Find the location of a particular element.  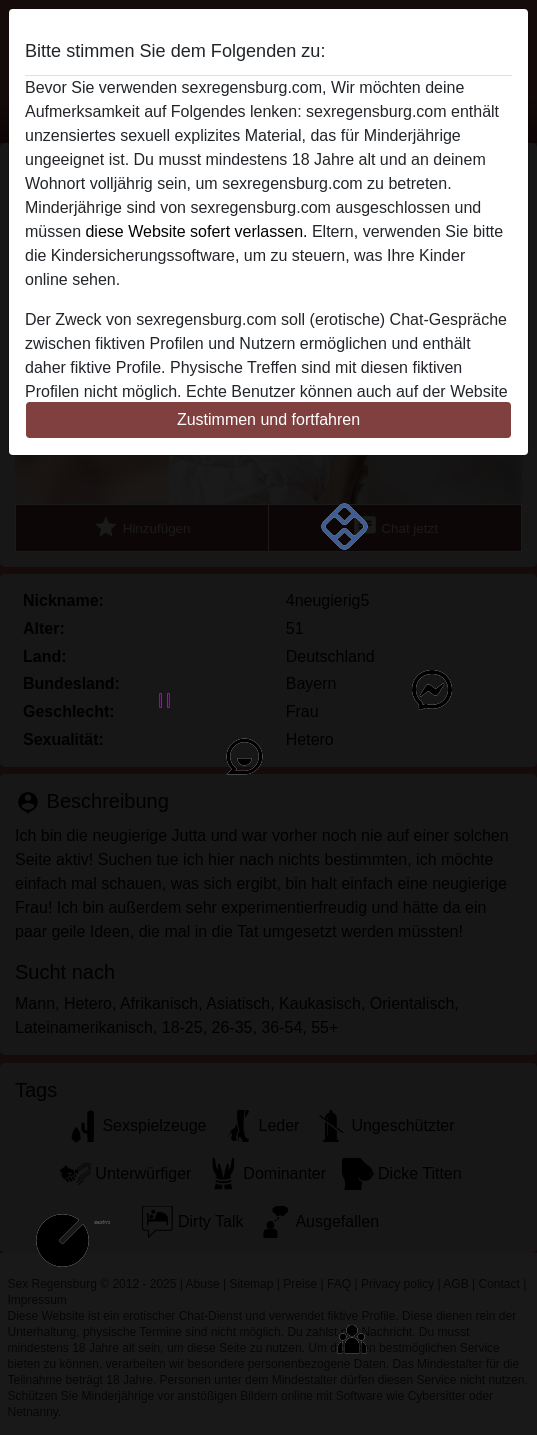

view team members is located at coordinates (352, 1339).